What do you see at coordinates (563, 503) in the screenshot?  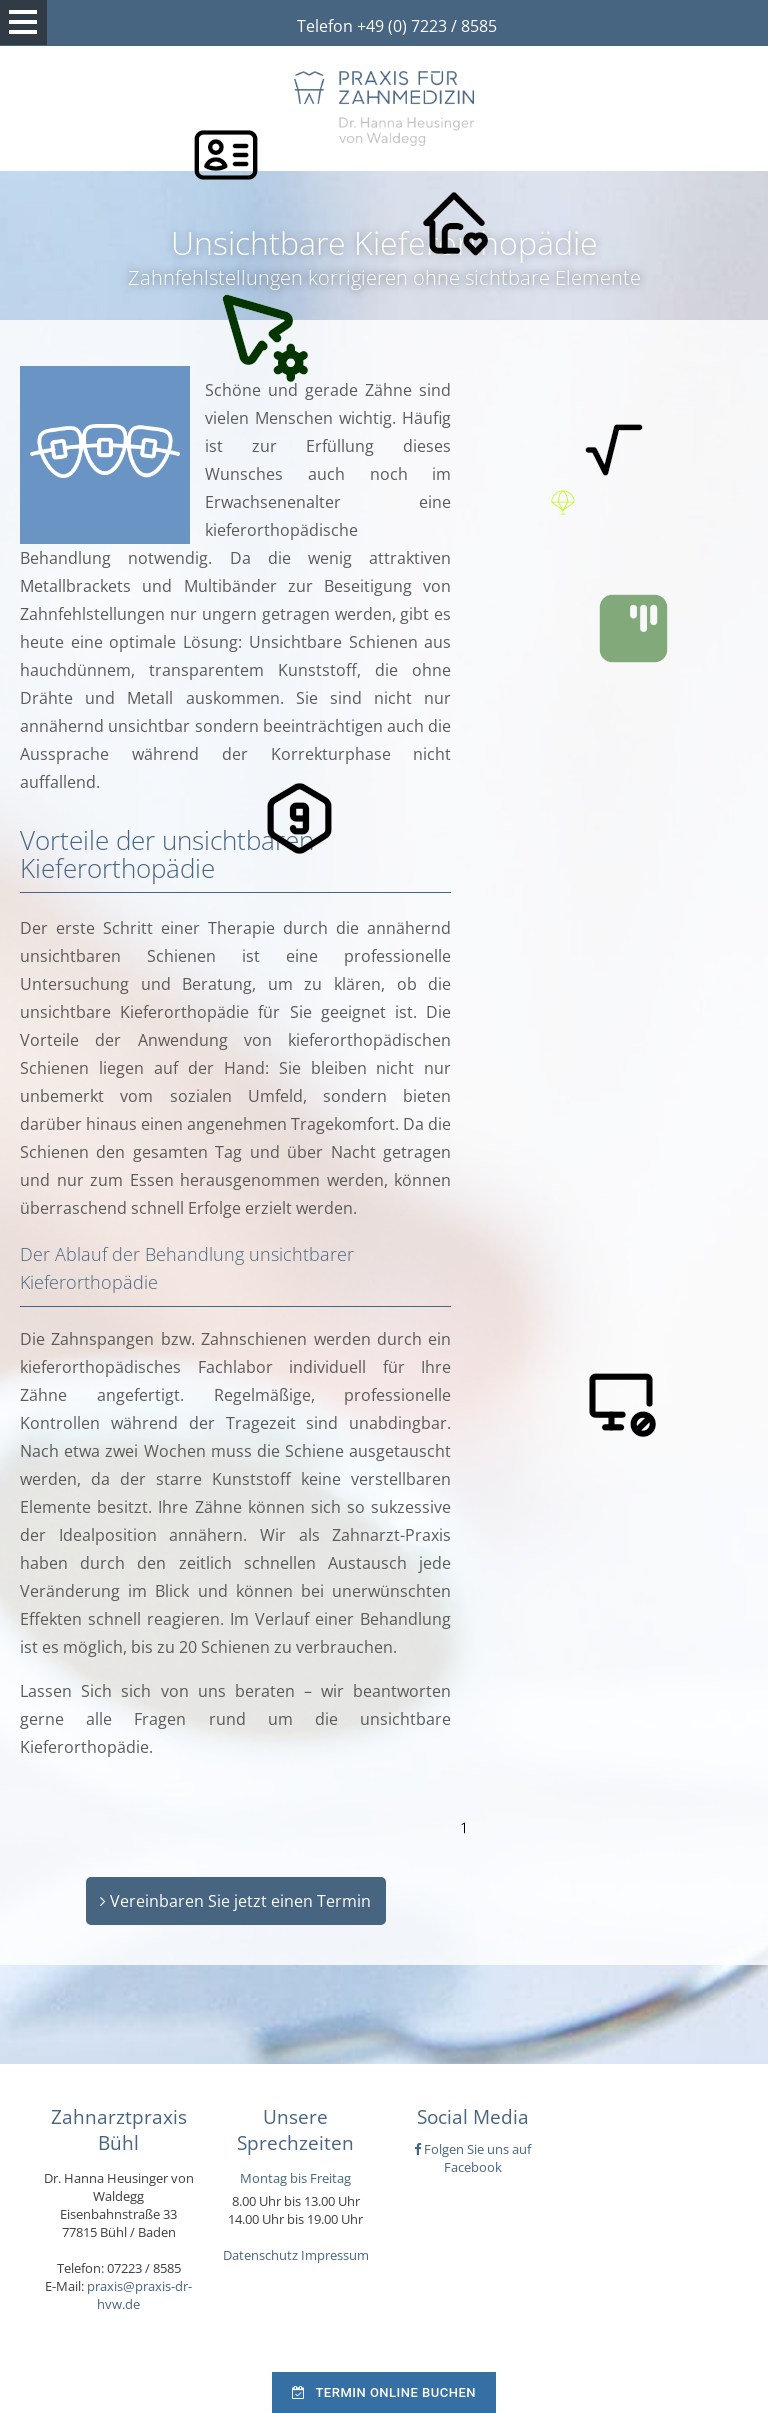 I see `access airdrop or file drop feature` at bounding box center [563, 503].